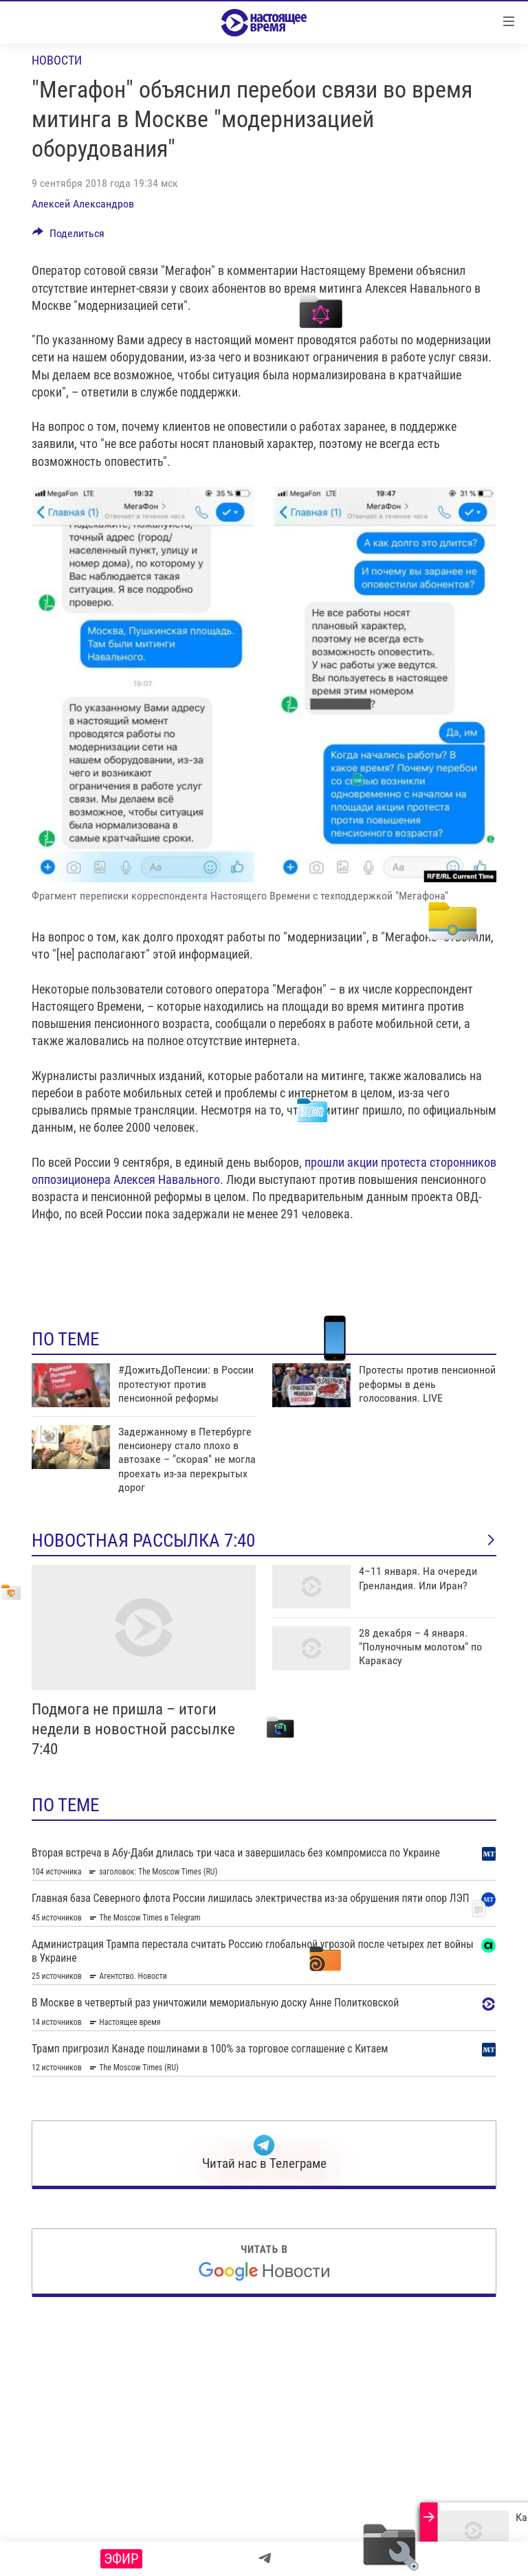 This screenshot has height=2576, width=528. I want to click on open resource hacker project folder, so click(389, 2546).